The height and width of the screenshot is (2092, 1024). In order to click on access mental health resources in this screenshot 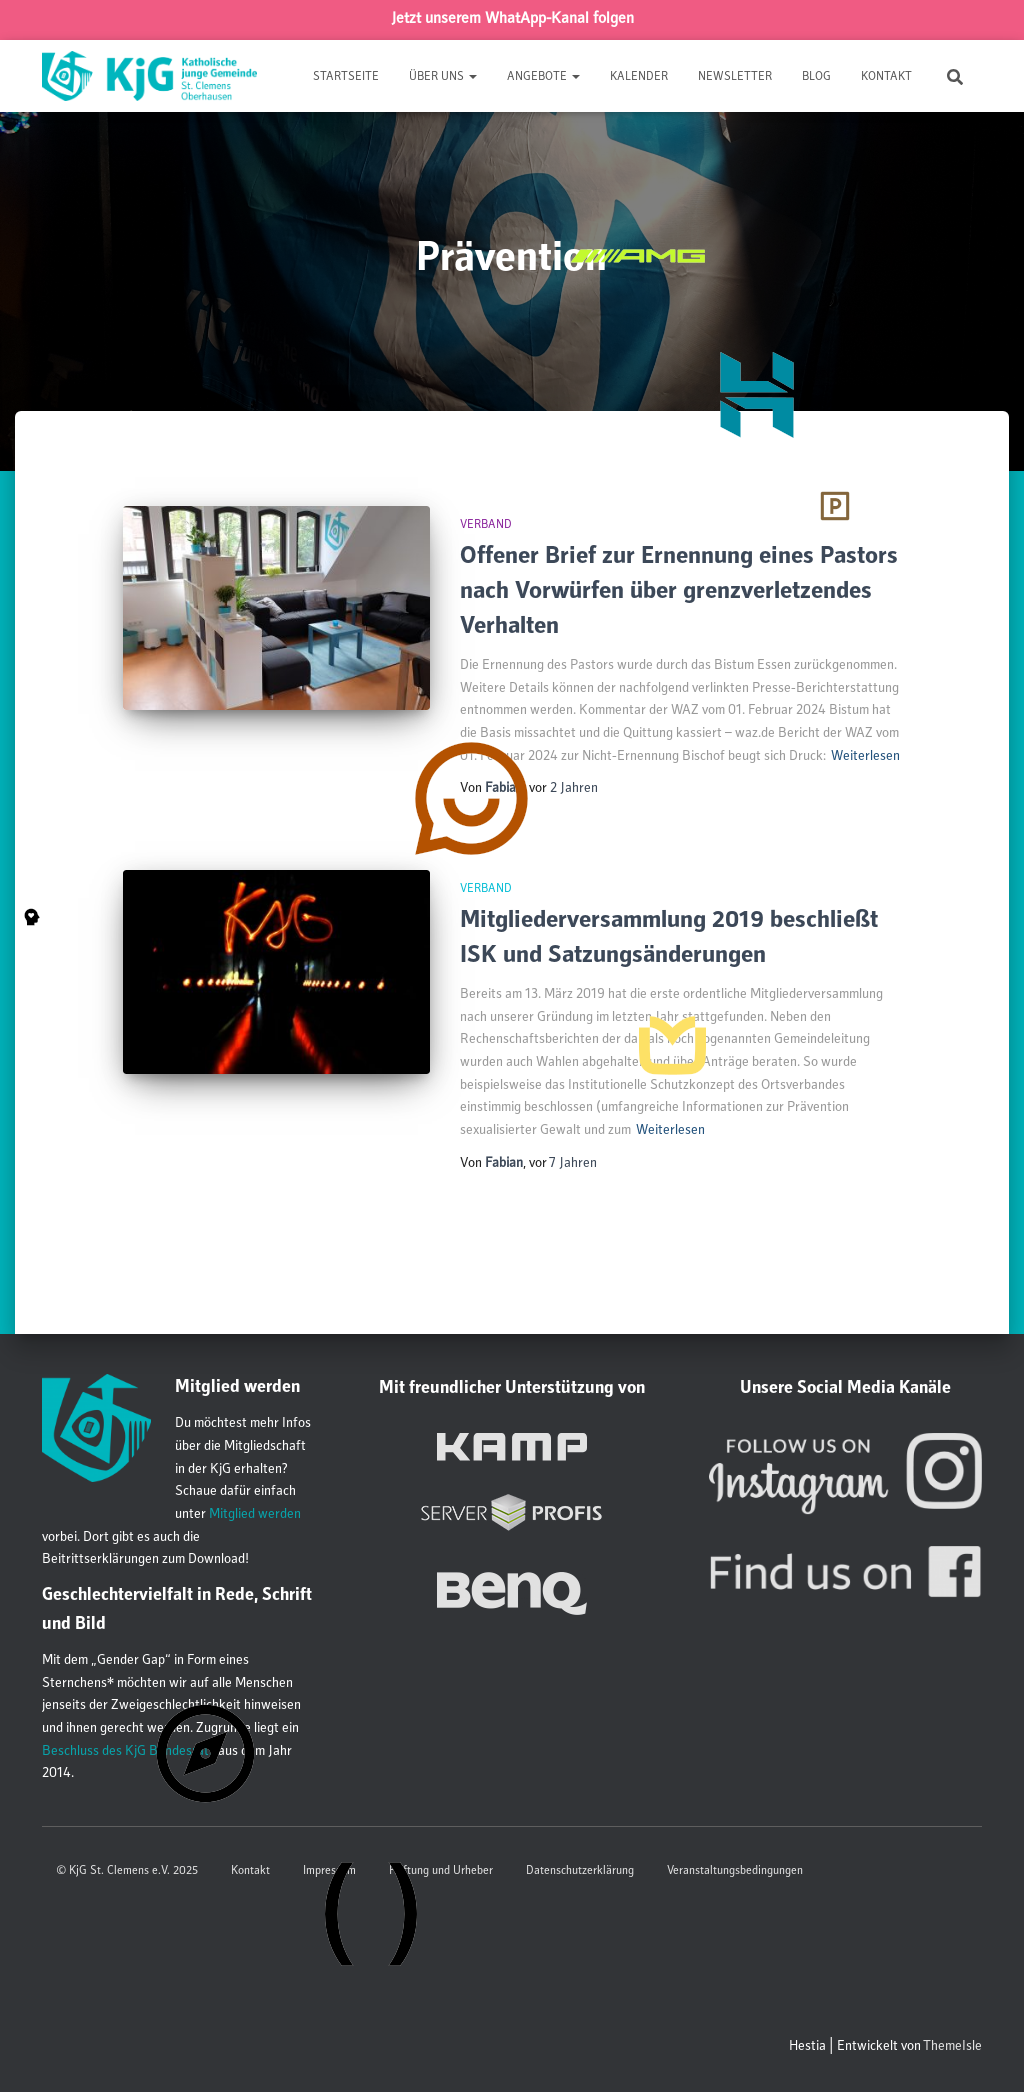, I will do `click(32, 917)`.